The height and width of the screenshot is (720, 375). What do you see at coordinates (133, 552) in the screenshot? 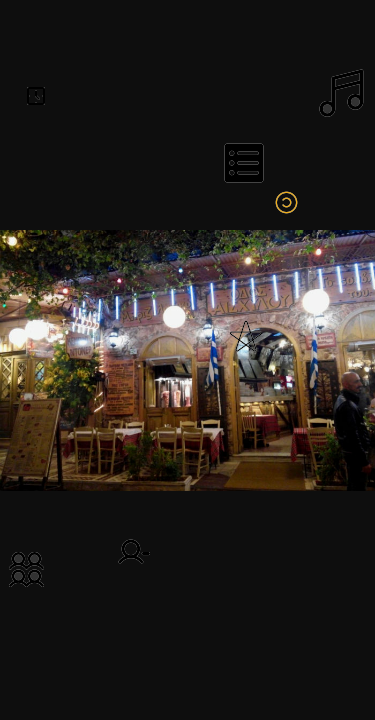
I see `remove a user or contact` at bounding box center [133, 552].